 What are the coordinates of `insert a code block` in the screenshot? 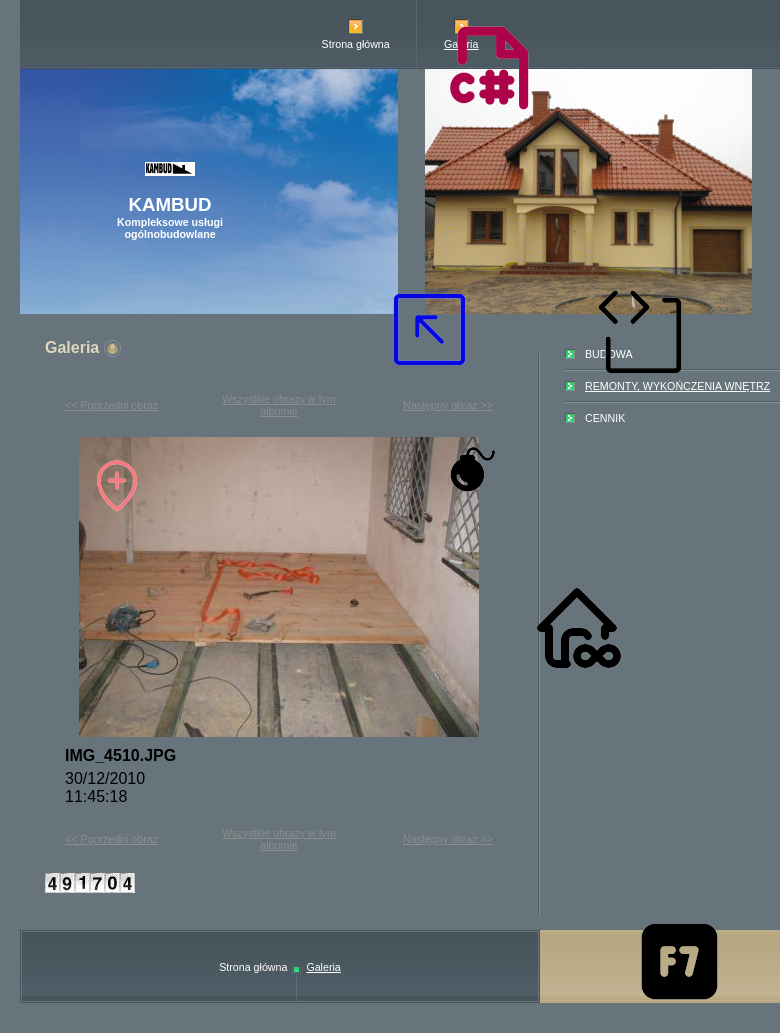 It's located at (643, 335).